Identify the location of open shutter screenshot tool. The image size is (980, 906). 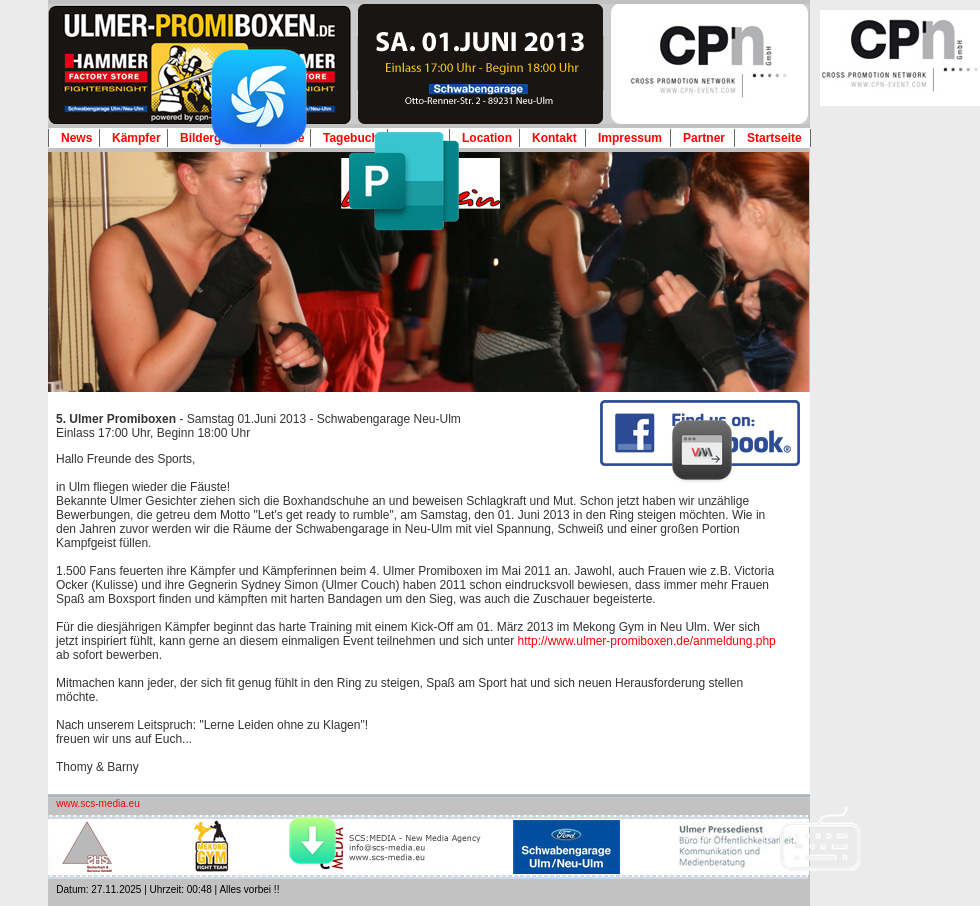
(259, 97).